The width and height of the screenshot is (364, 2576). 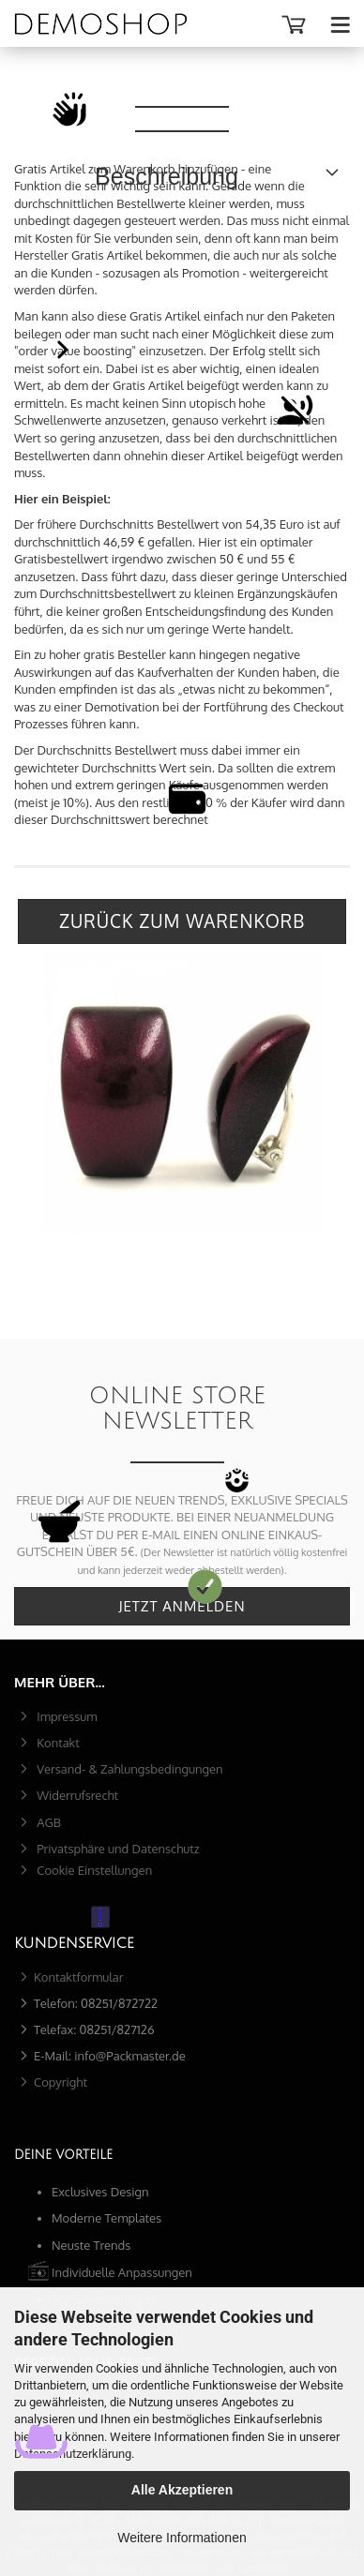 What do you see at coordinates (41, 2443) in the screenshot?
I see `select western or country theme` at bounding box center [41, 2443].